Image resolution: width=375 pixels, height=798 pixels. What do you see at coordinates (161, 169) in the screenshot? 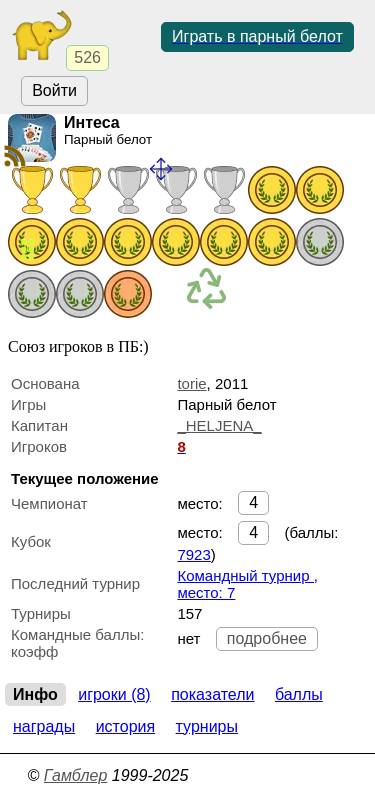
I see `move or reposition an element` at bounding box center [161, 169].